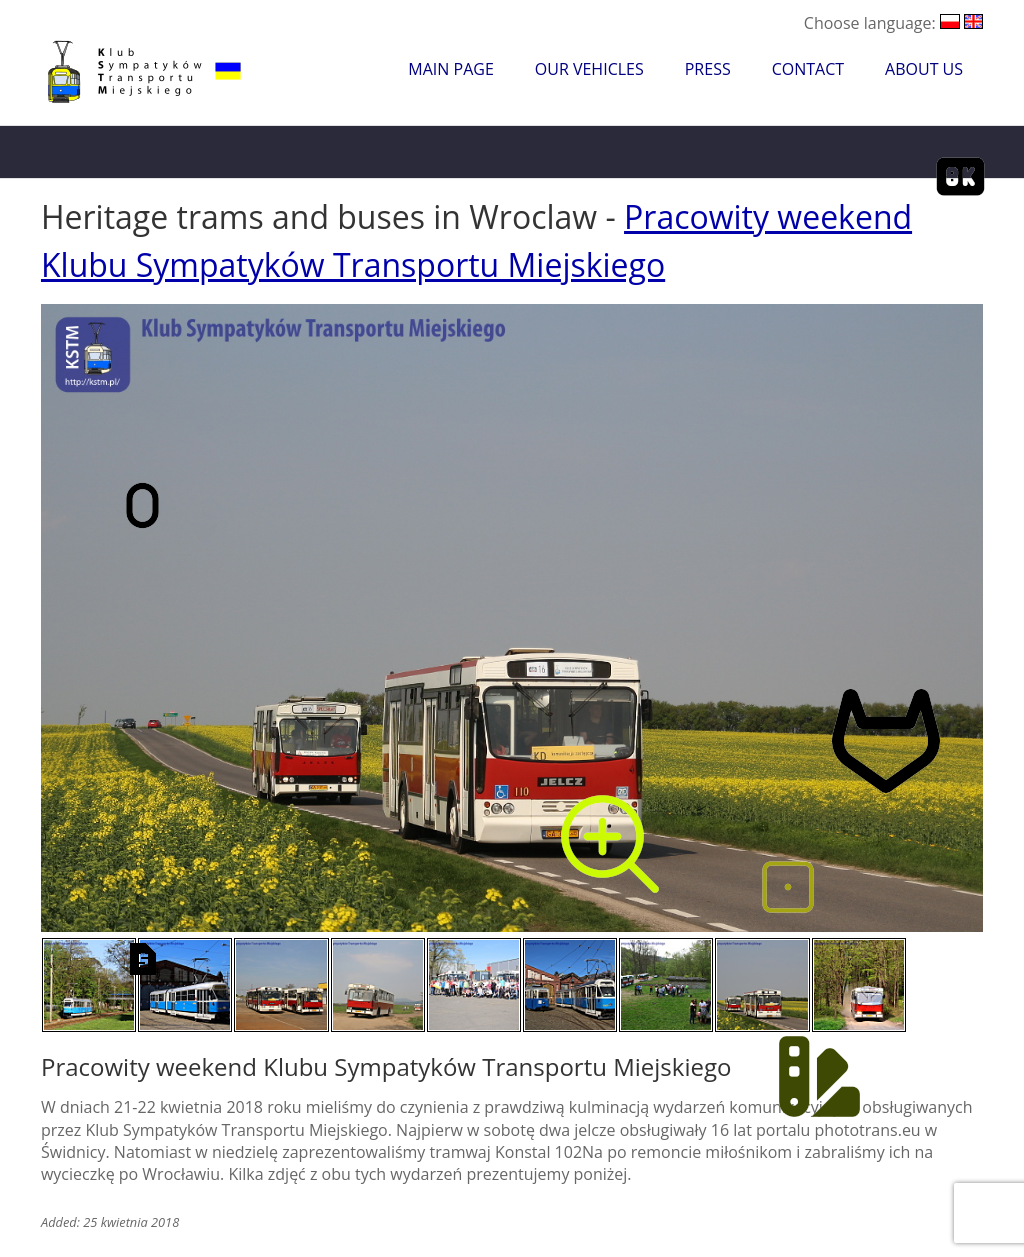  I want to click on open gitlab repository, so click(886, 739).